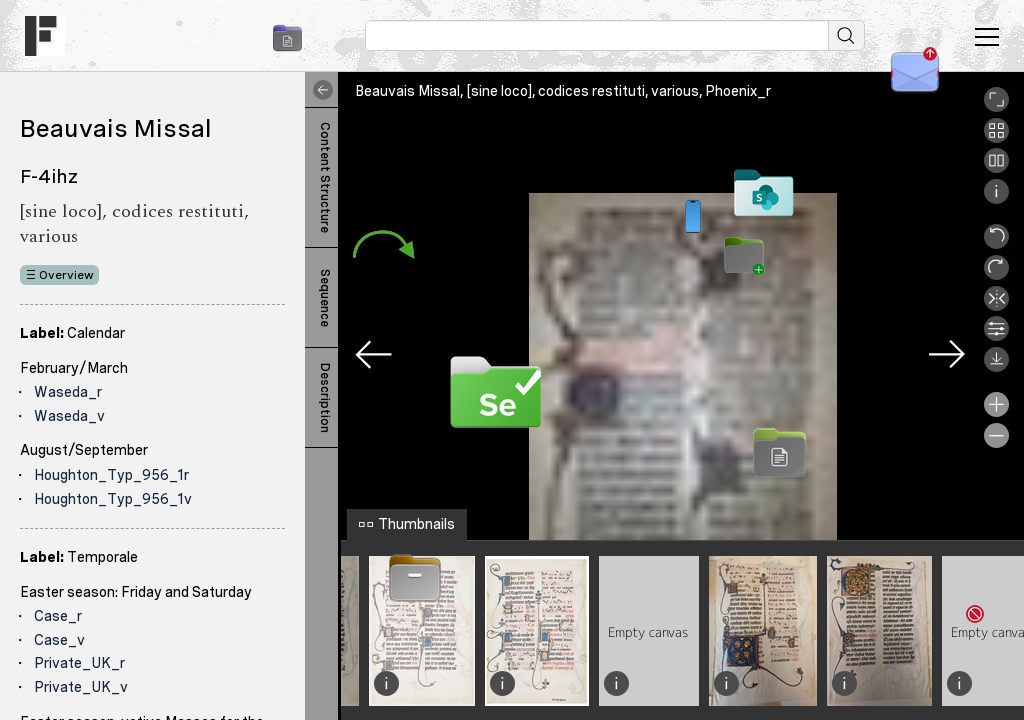  Describe the element at coordinates (779, 452) in the screenshot. I see `open your documents folder` at that location.